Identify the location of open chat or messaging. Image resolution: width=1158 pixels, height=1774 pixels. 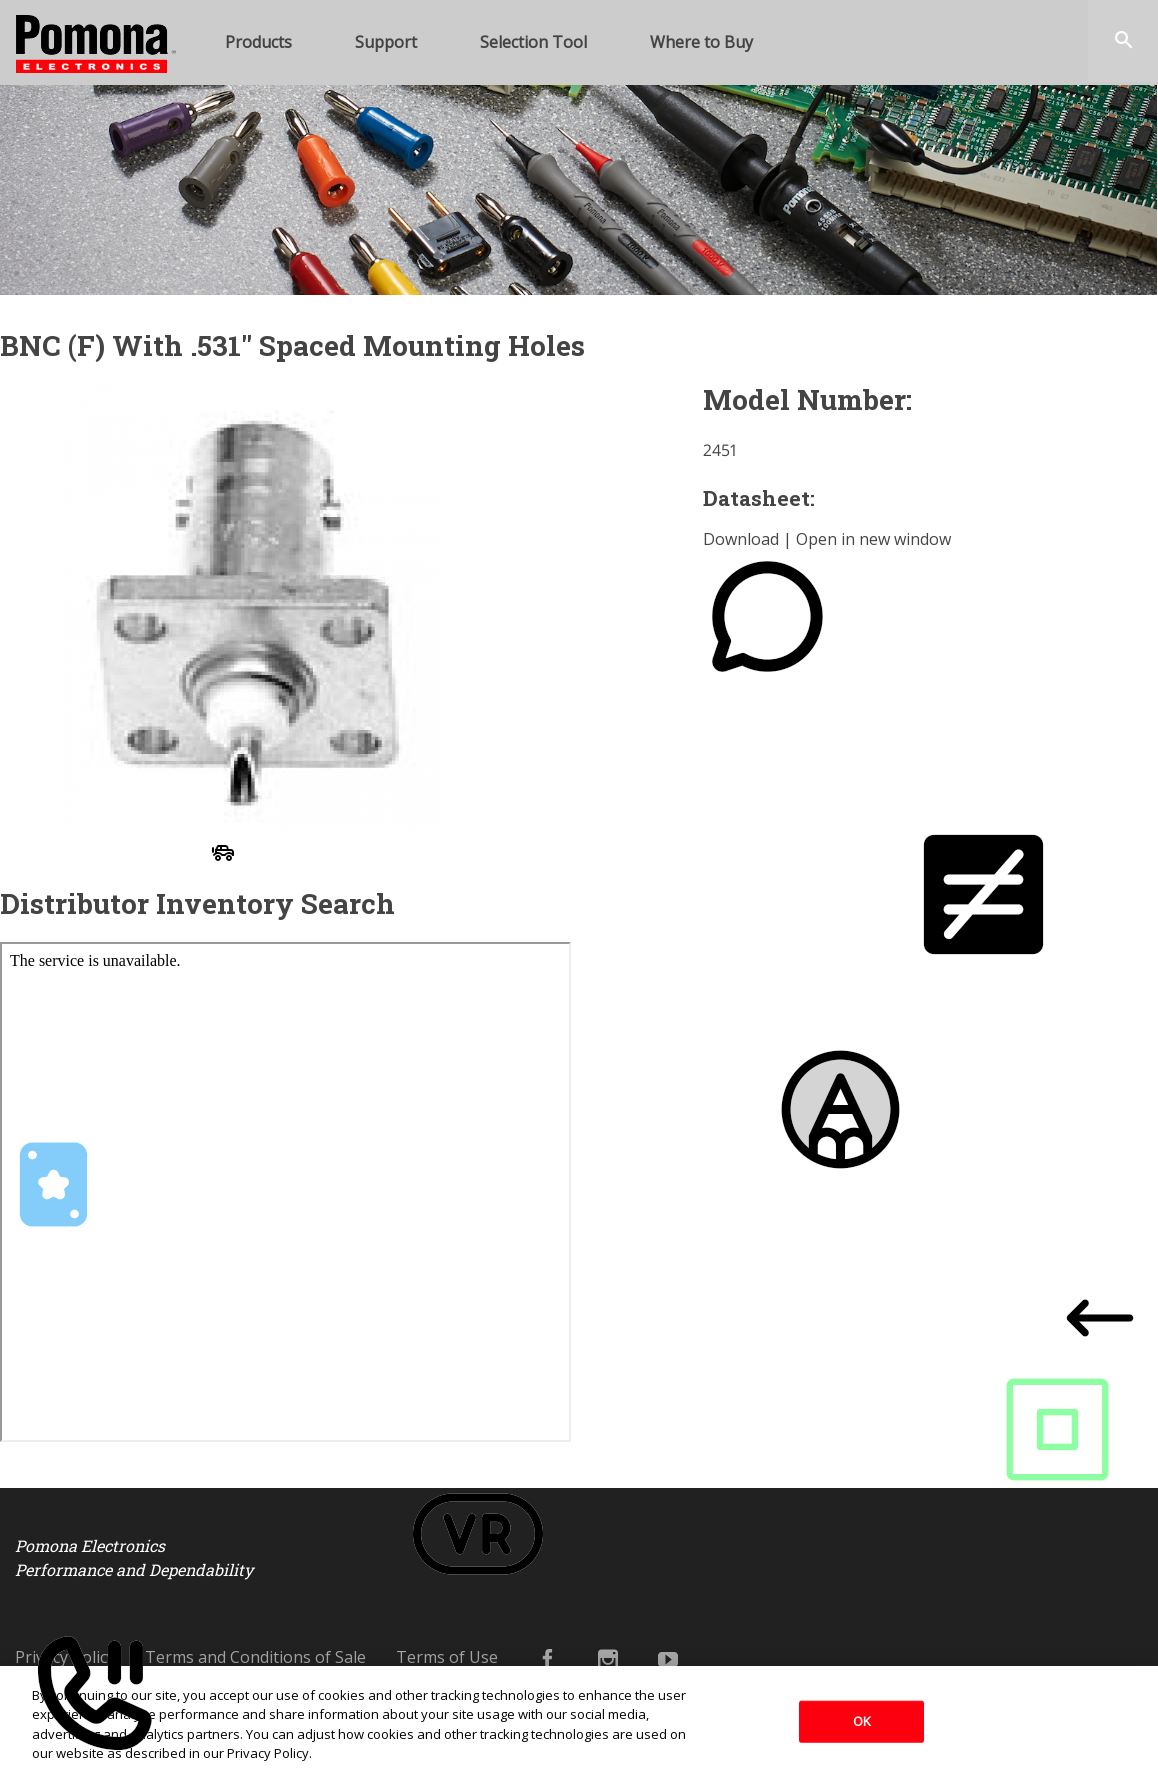
(767, 616).